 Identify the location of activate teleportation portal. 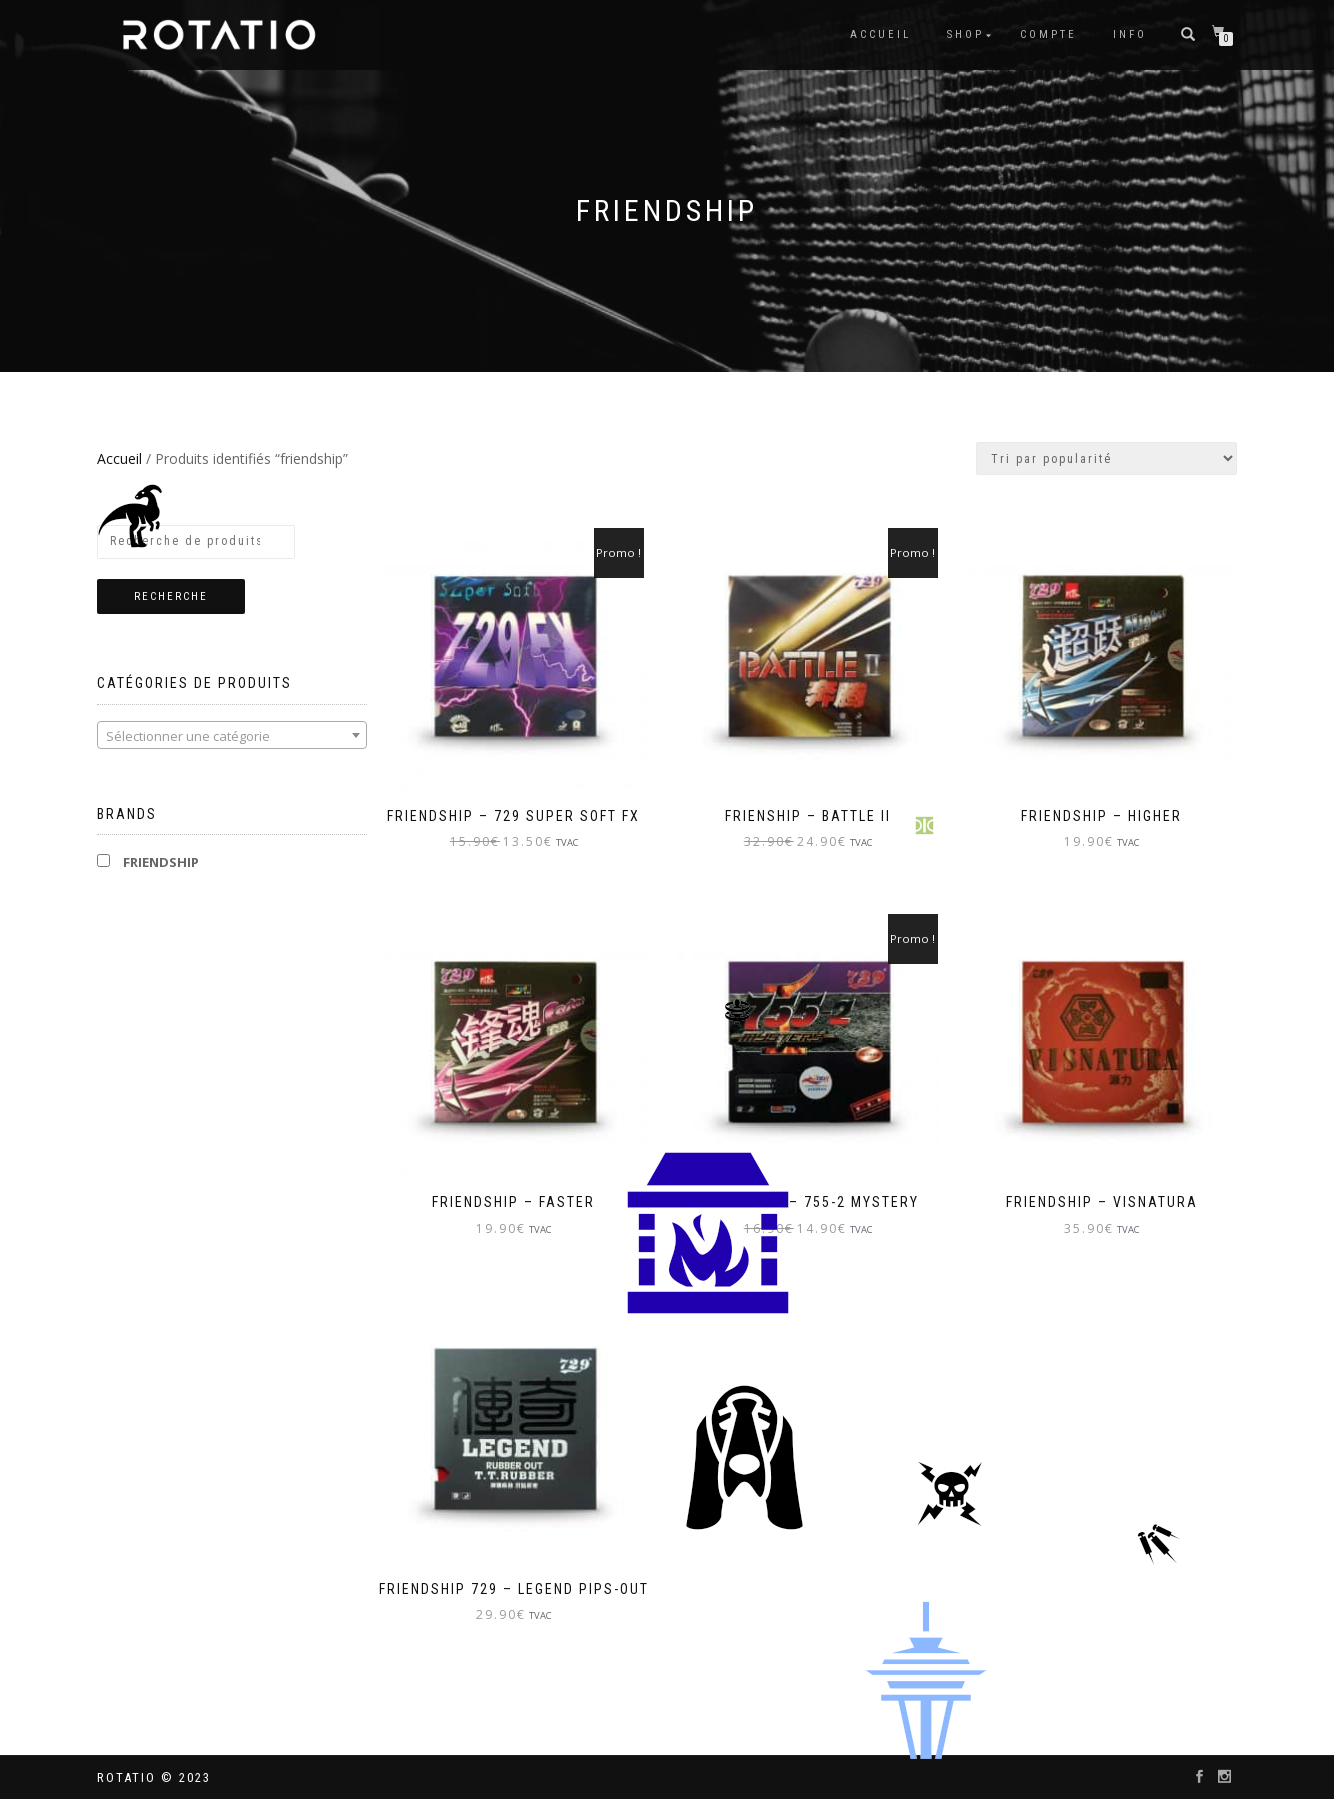
(737, 1011).